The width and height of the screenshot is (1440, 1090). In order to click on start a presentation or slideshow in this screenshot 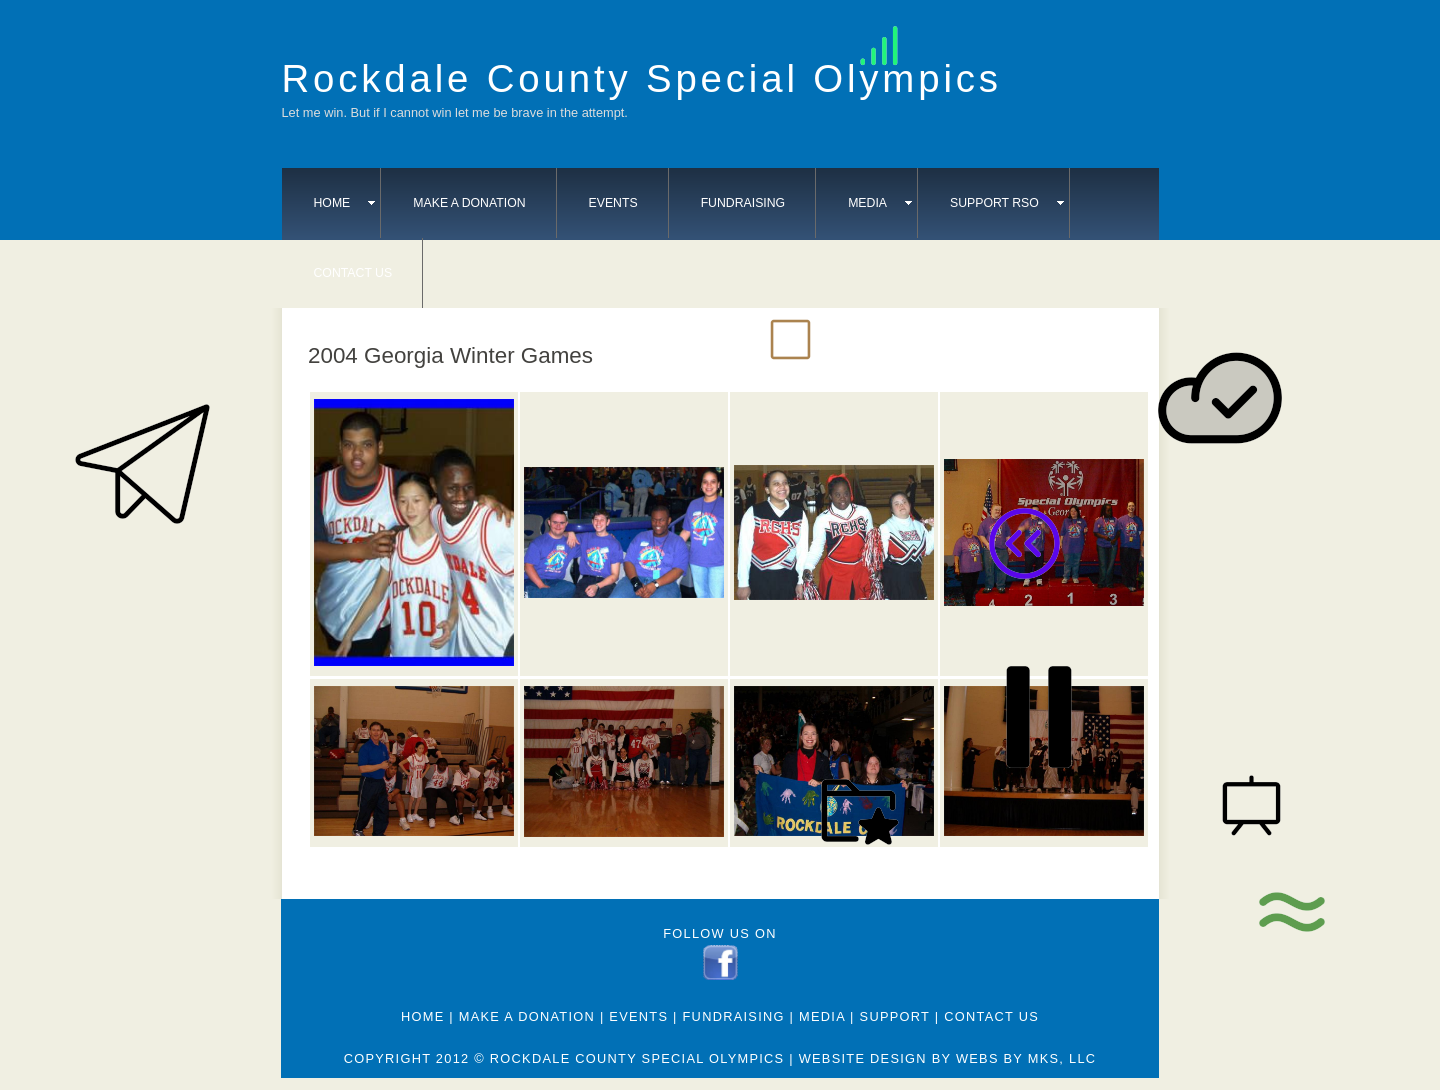, I will do `click(1251, 806)`.